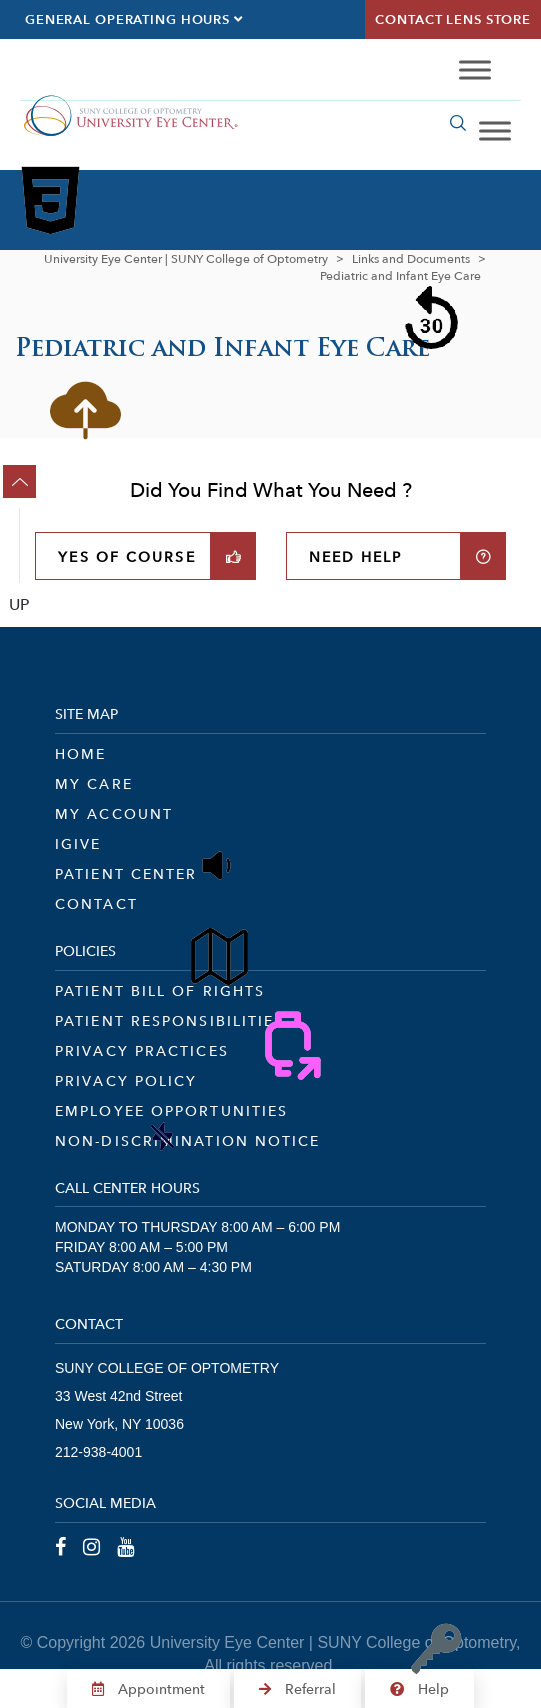  What do you see at coordinates (85, 410) in the screenshot?
I see `upload a file to the cloud` at bounding box center [85, 410].